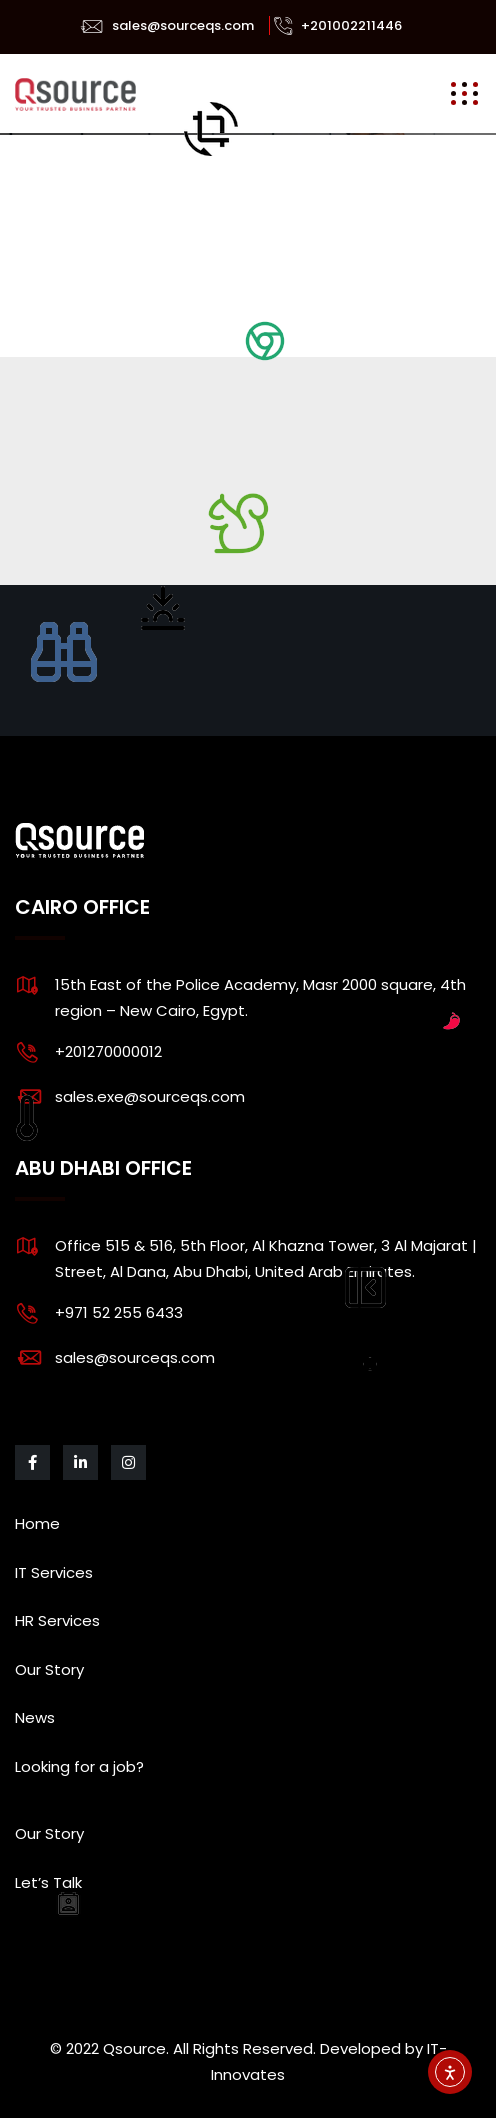 This screenshot has width=496, height=2118. I want to click on search or explore content, so click(64, 652).